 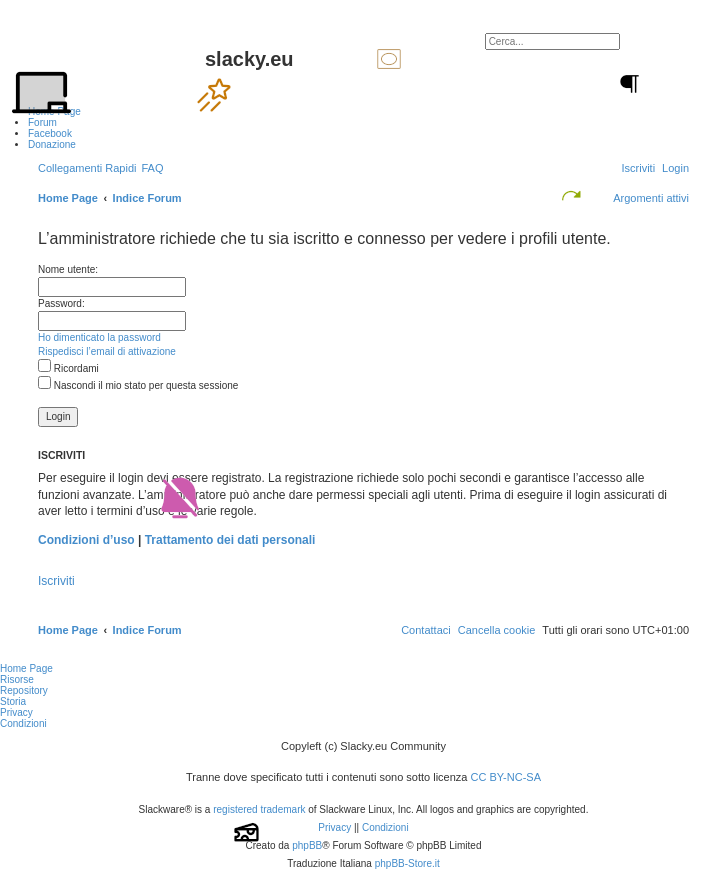 What do you see at coordinates (246, 833) in the screenshot?
I see `indicates dairy or cheese product category` at bounding box center [246, 833].